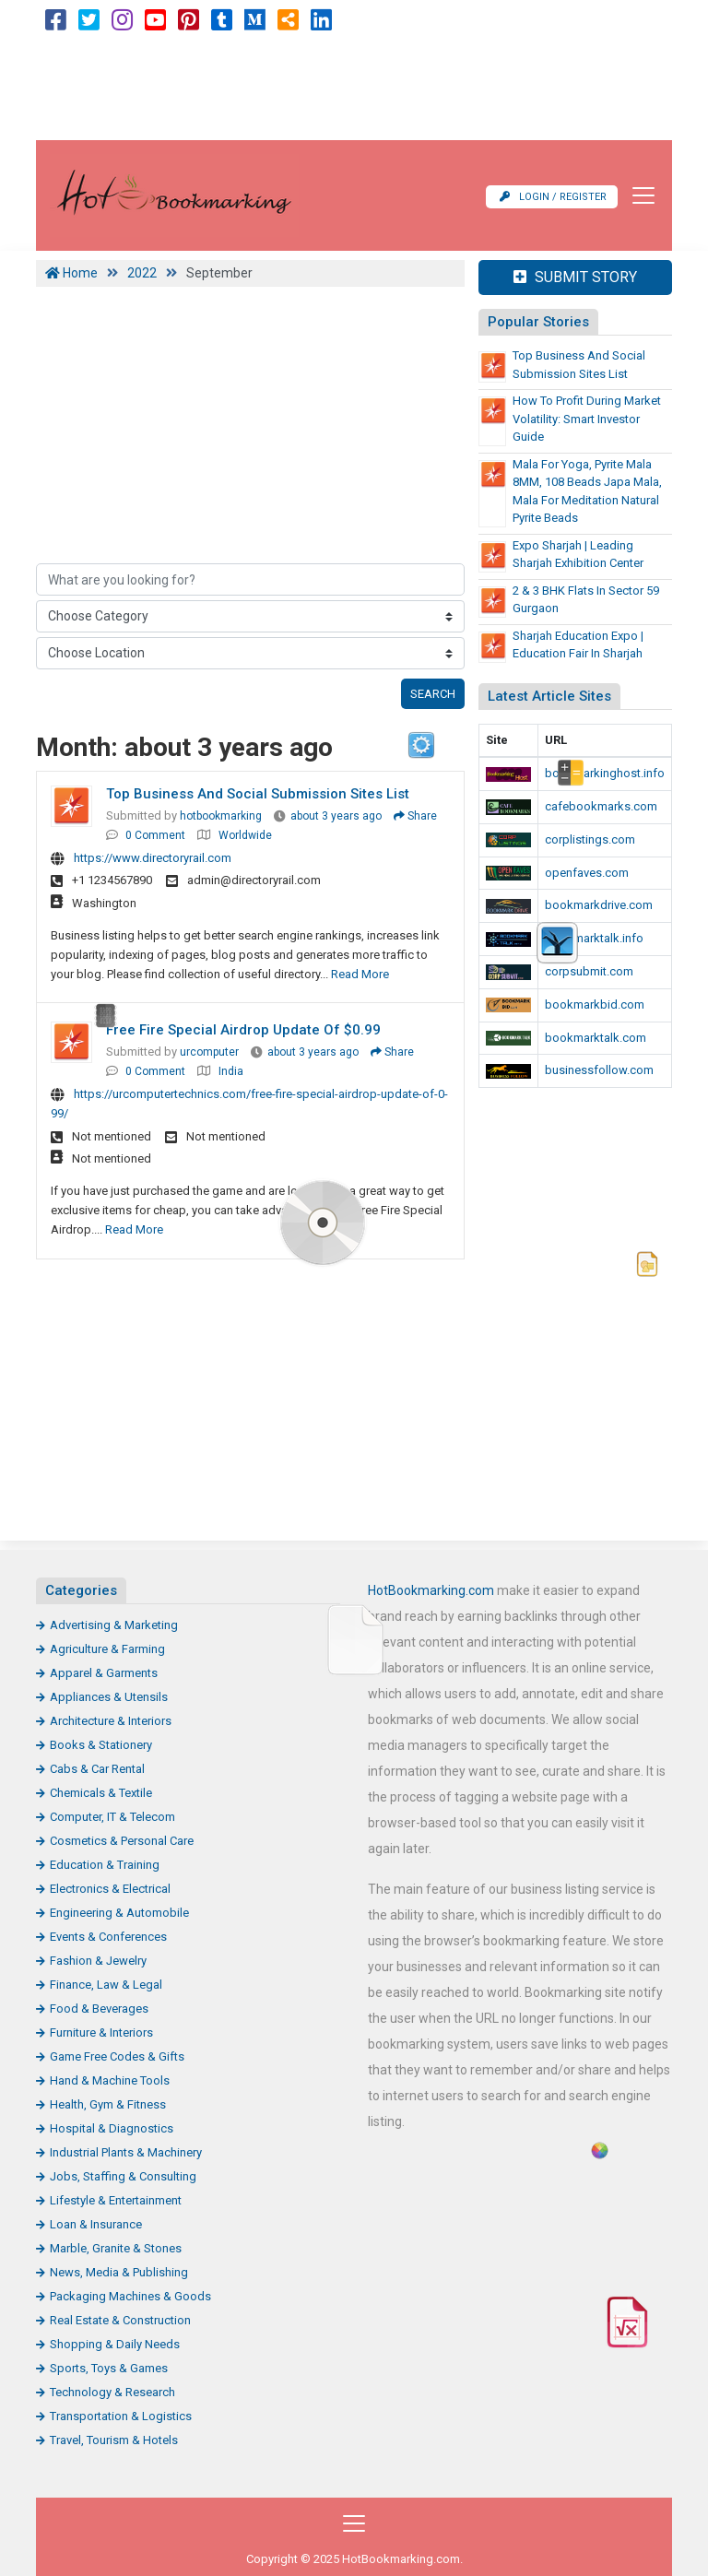  I want to click on libreoffice math formula document file, so click(627, 2322).